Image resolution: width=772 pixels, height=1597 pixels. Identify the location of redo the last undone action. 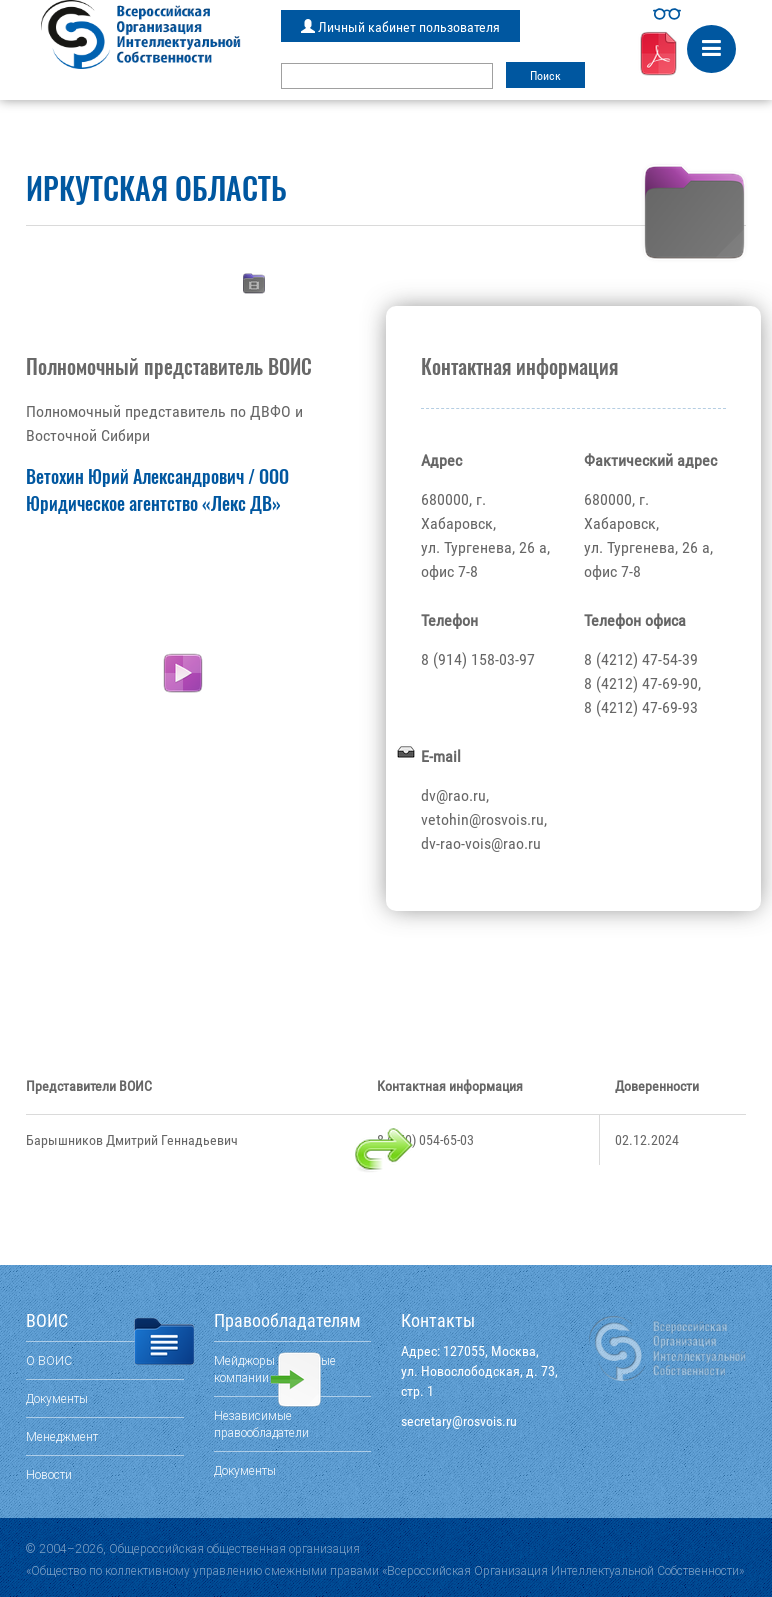
(384, 1147).